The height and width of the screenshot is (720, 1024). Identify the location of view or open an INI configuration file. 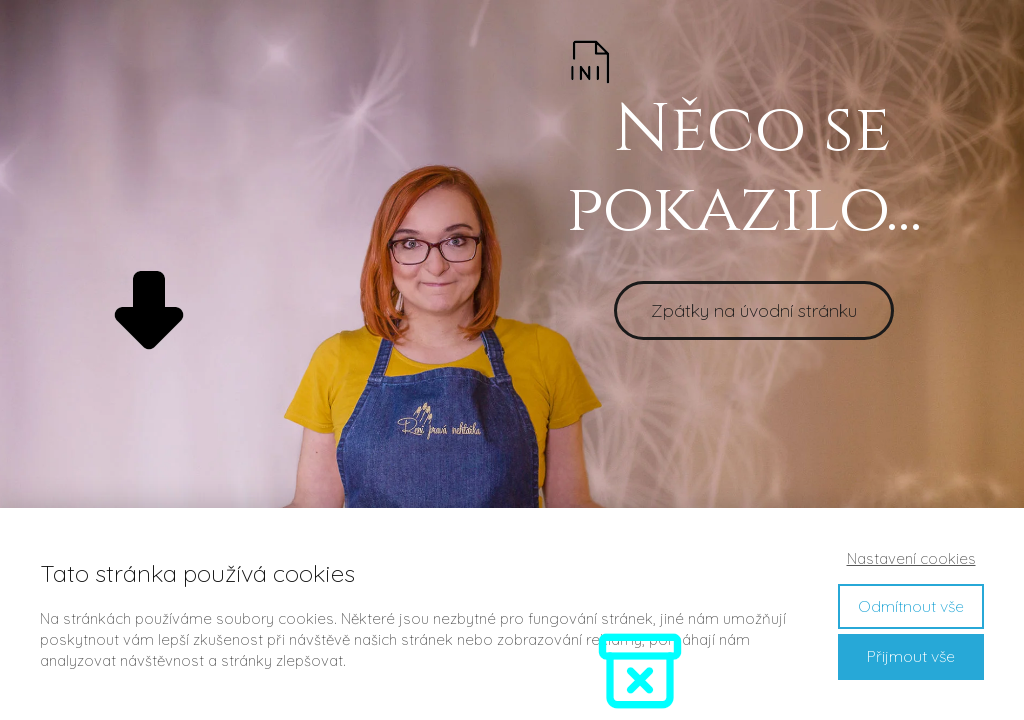
(591, 62).